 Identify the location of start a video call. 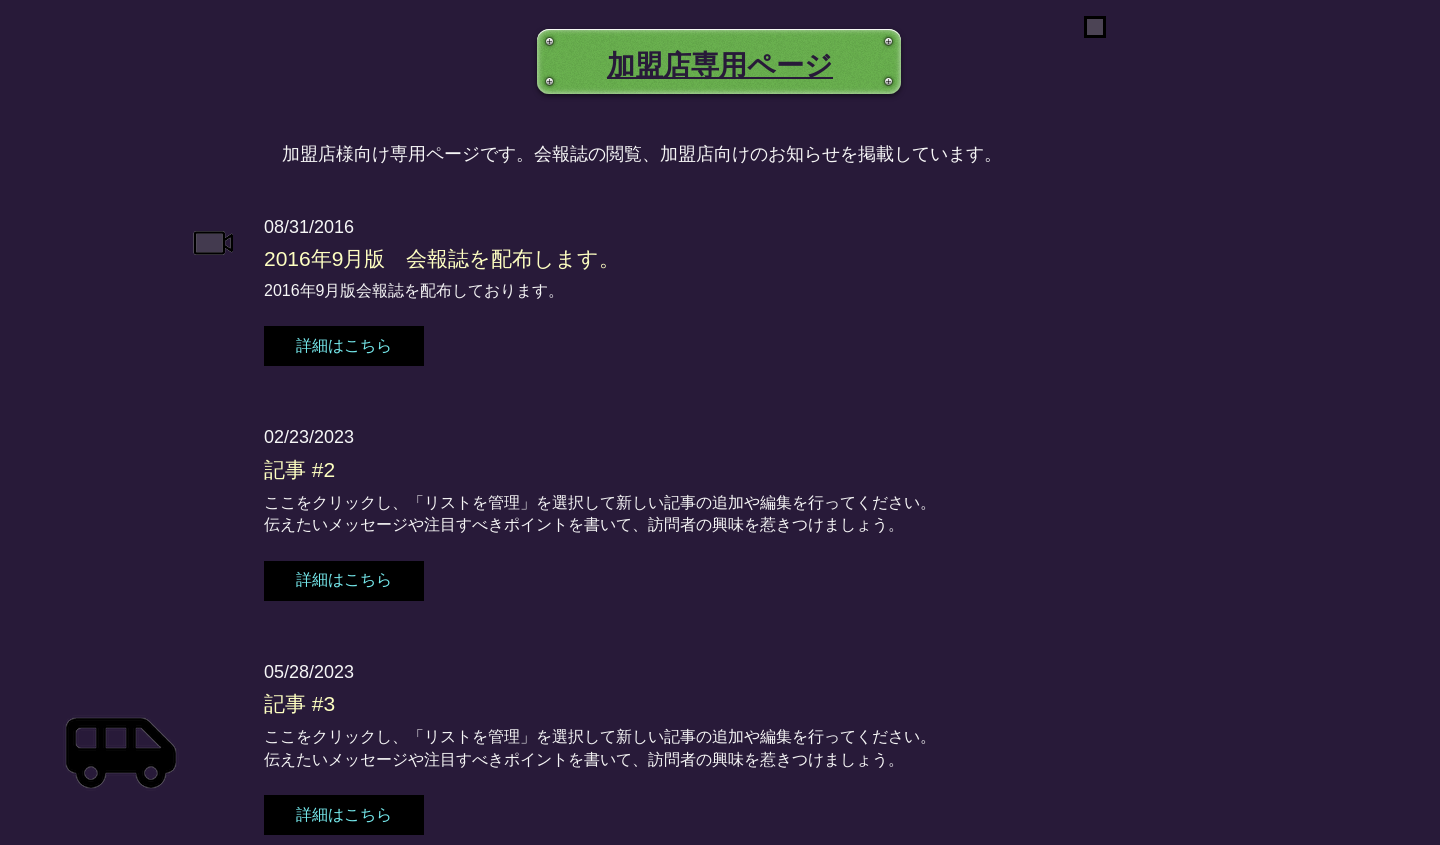
(212, 243).